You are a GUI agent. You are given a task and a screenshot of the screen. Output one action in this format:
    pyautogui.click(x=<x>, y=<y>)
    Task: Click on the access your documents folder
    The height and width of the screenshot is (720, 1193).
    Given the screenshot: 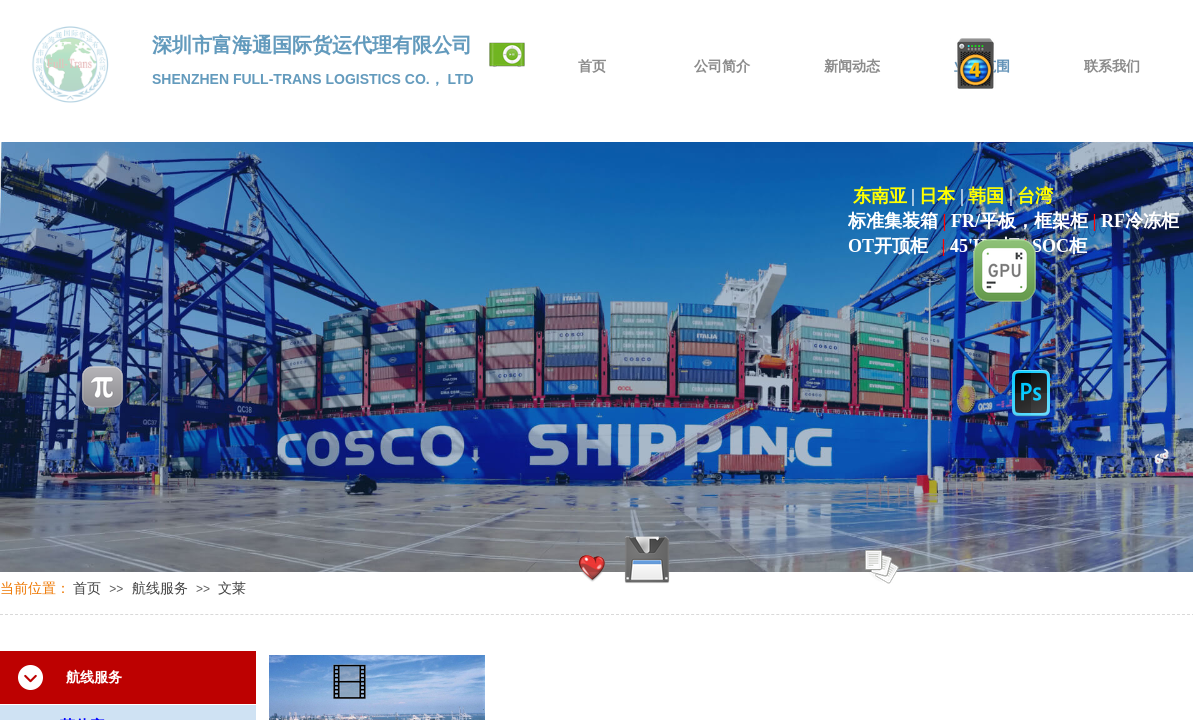 What is the action you would take?
    pyautogui.click(x=882, y=567)
    